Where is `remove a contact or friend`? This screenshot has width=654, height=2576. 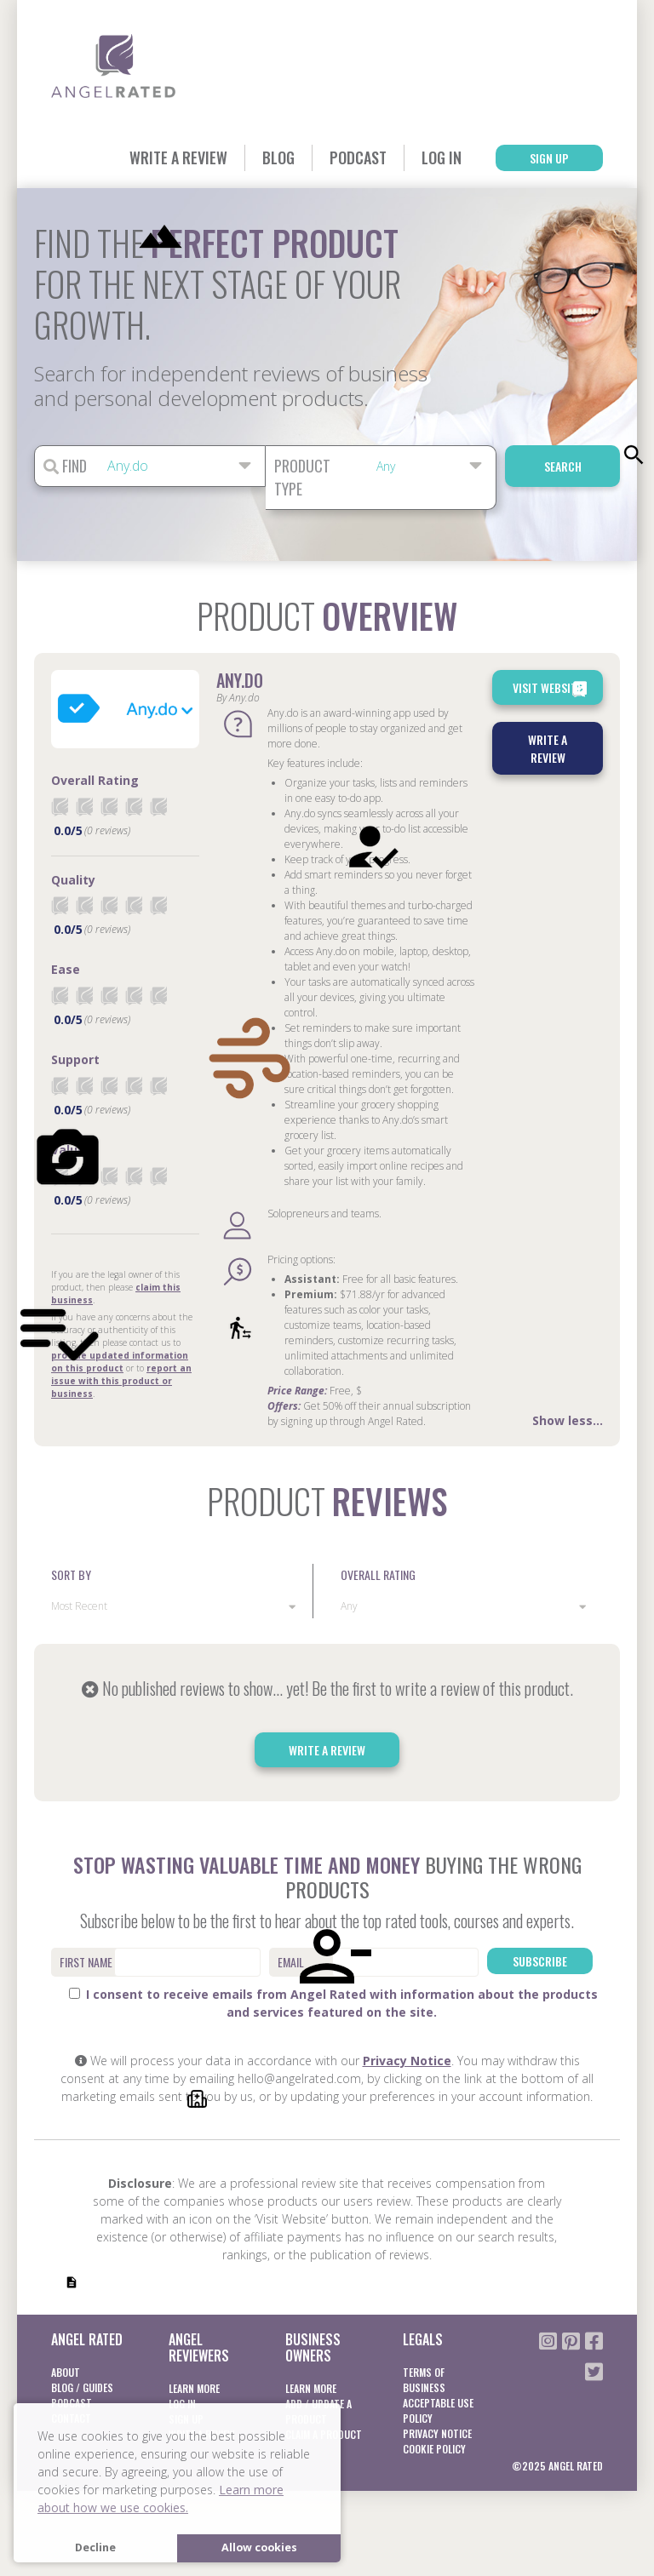 remove a contact or friend is located at coordinates (334, 1956).